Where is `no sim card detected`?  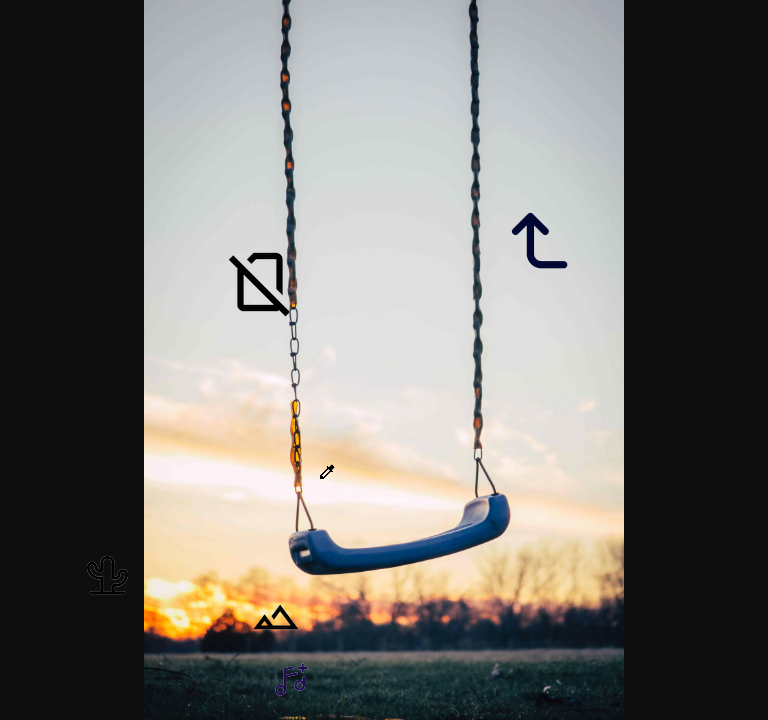 no sim card detected is located at coordinates (260, 282).